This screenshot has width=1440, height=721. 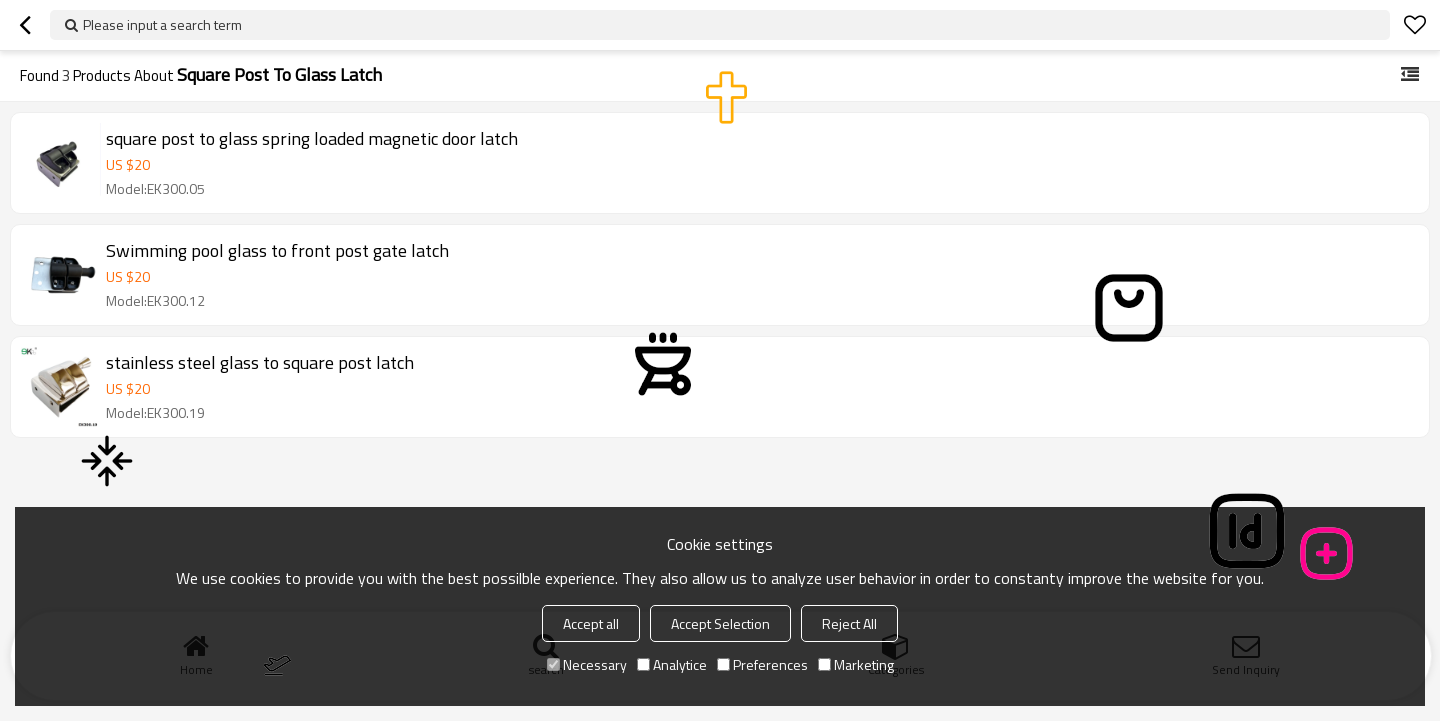 I want to click on open Adobe InDesign, so click(x=1247, y=531).